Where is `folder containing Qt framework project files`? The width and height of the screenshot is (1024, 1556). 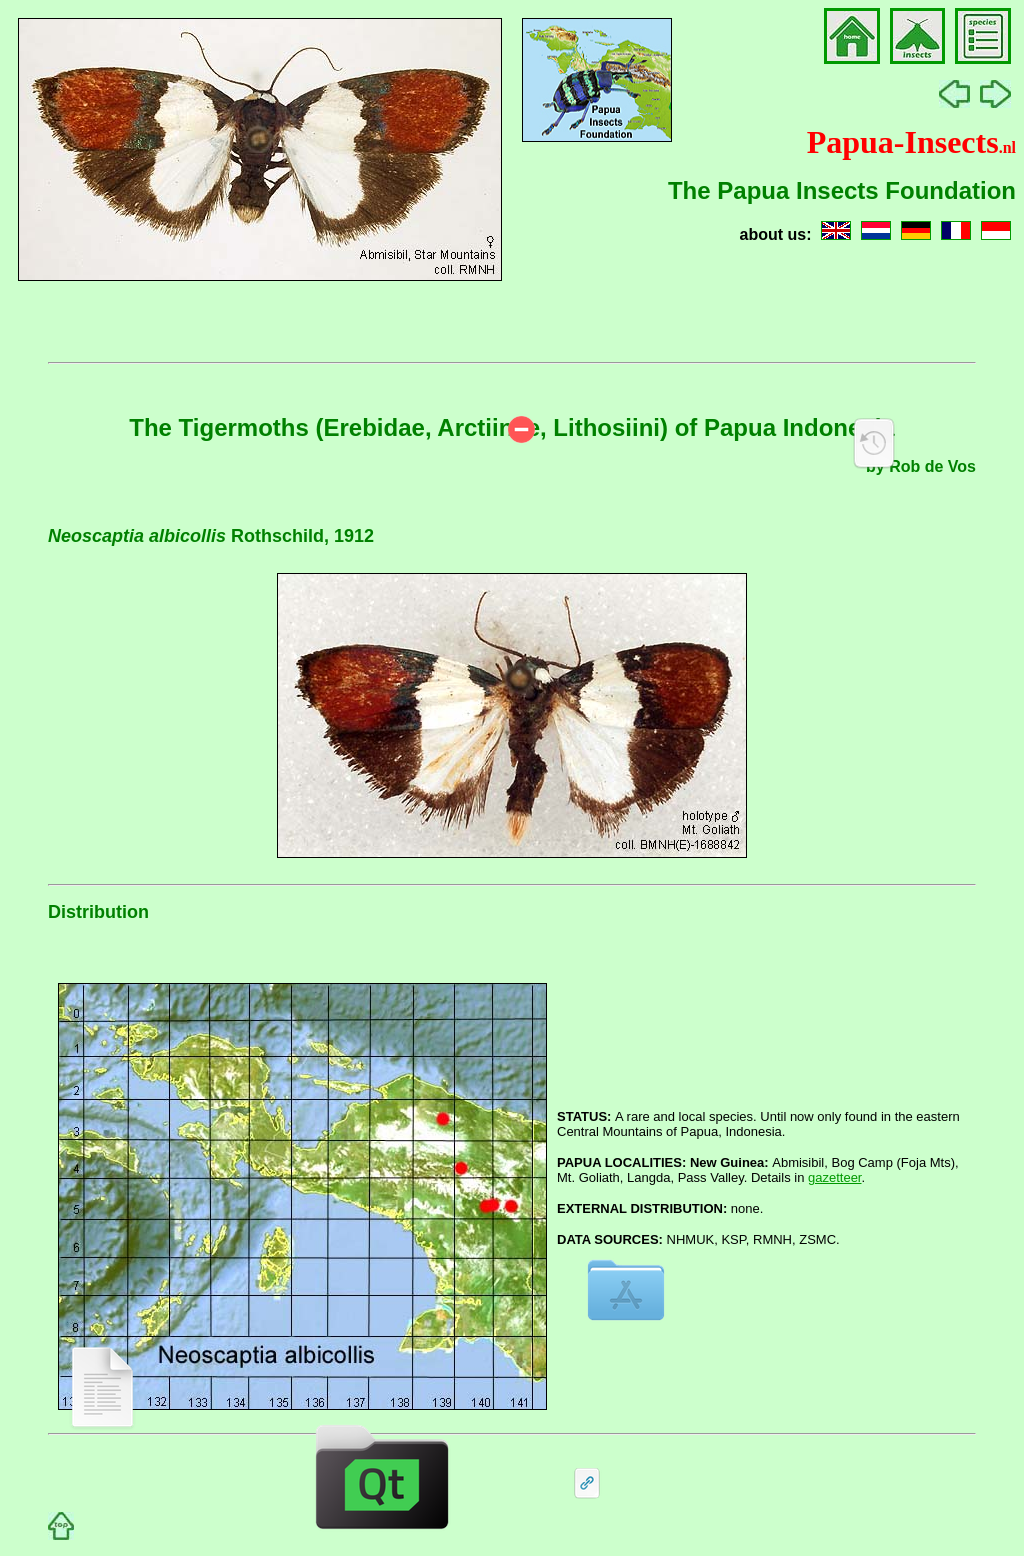 folder containing Qt framework project files is located at coordinates (381, 1480).